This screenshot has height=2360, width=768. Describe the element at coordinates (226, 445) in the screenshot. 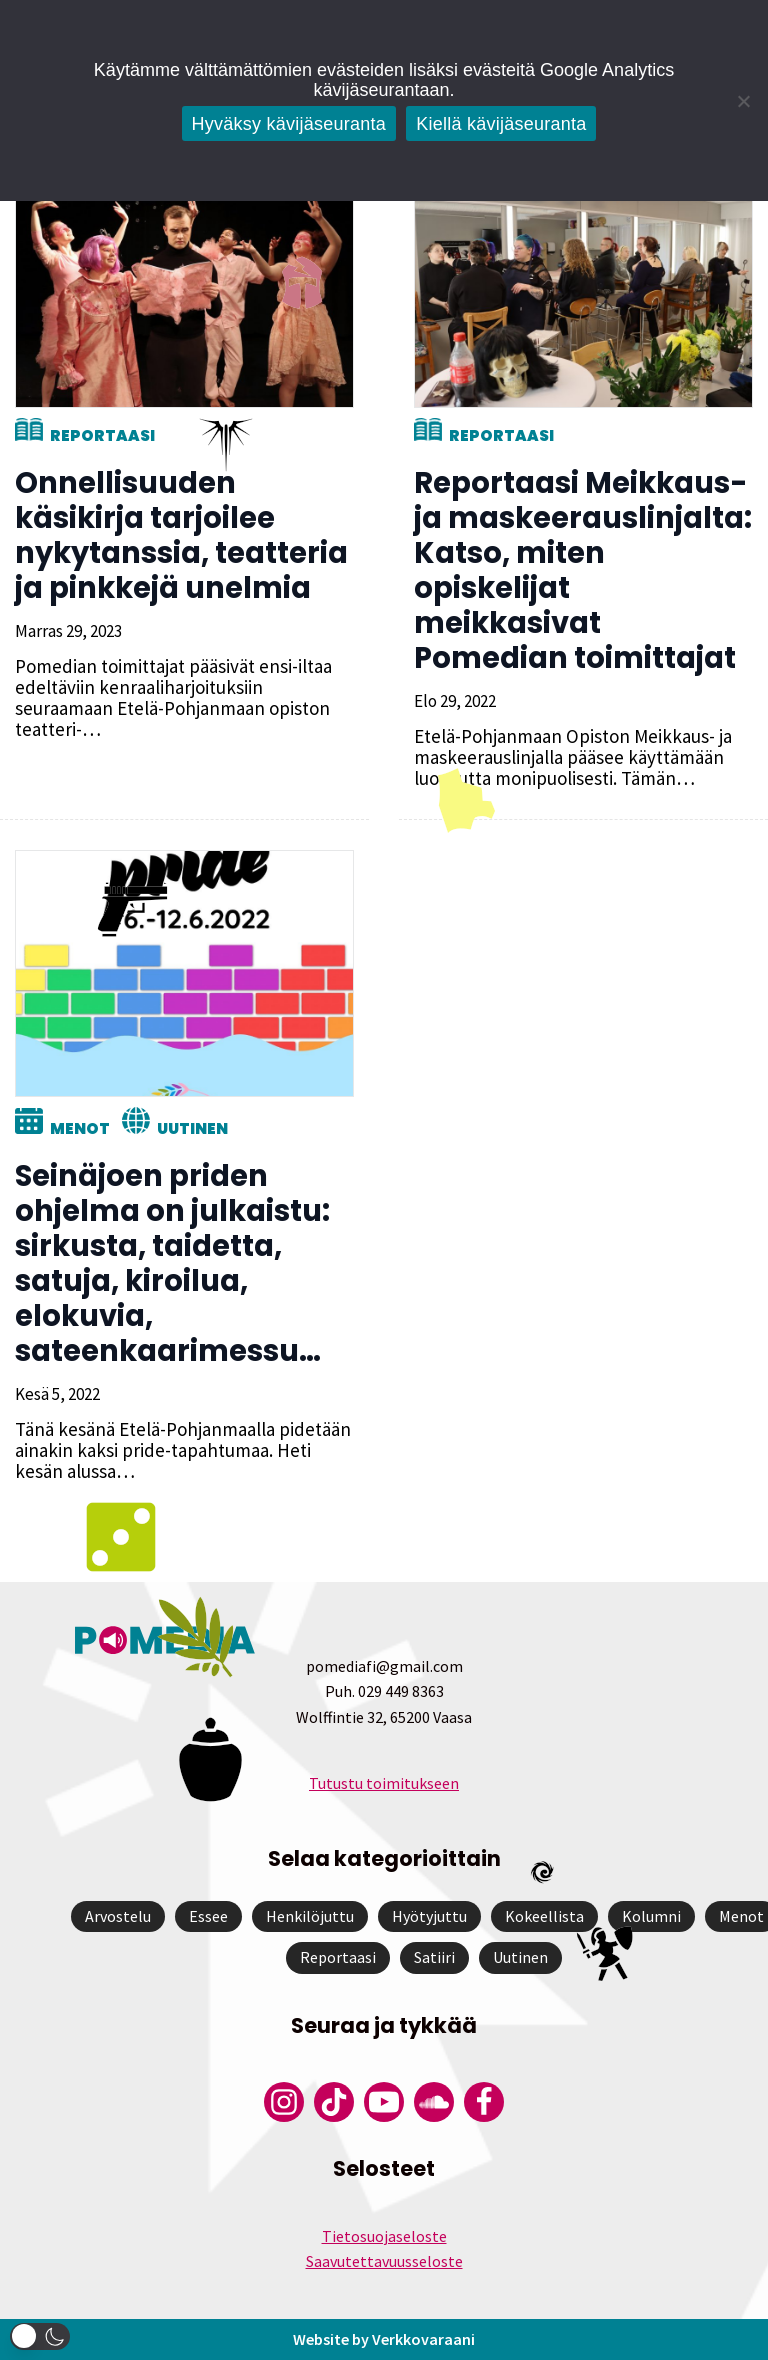

I see `select evil or dark faction in character creation` at that location.